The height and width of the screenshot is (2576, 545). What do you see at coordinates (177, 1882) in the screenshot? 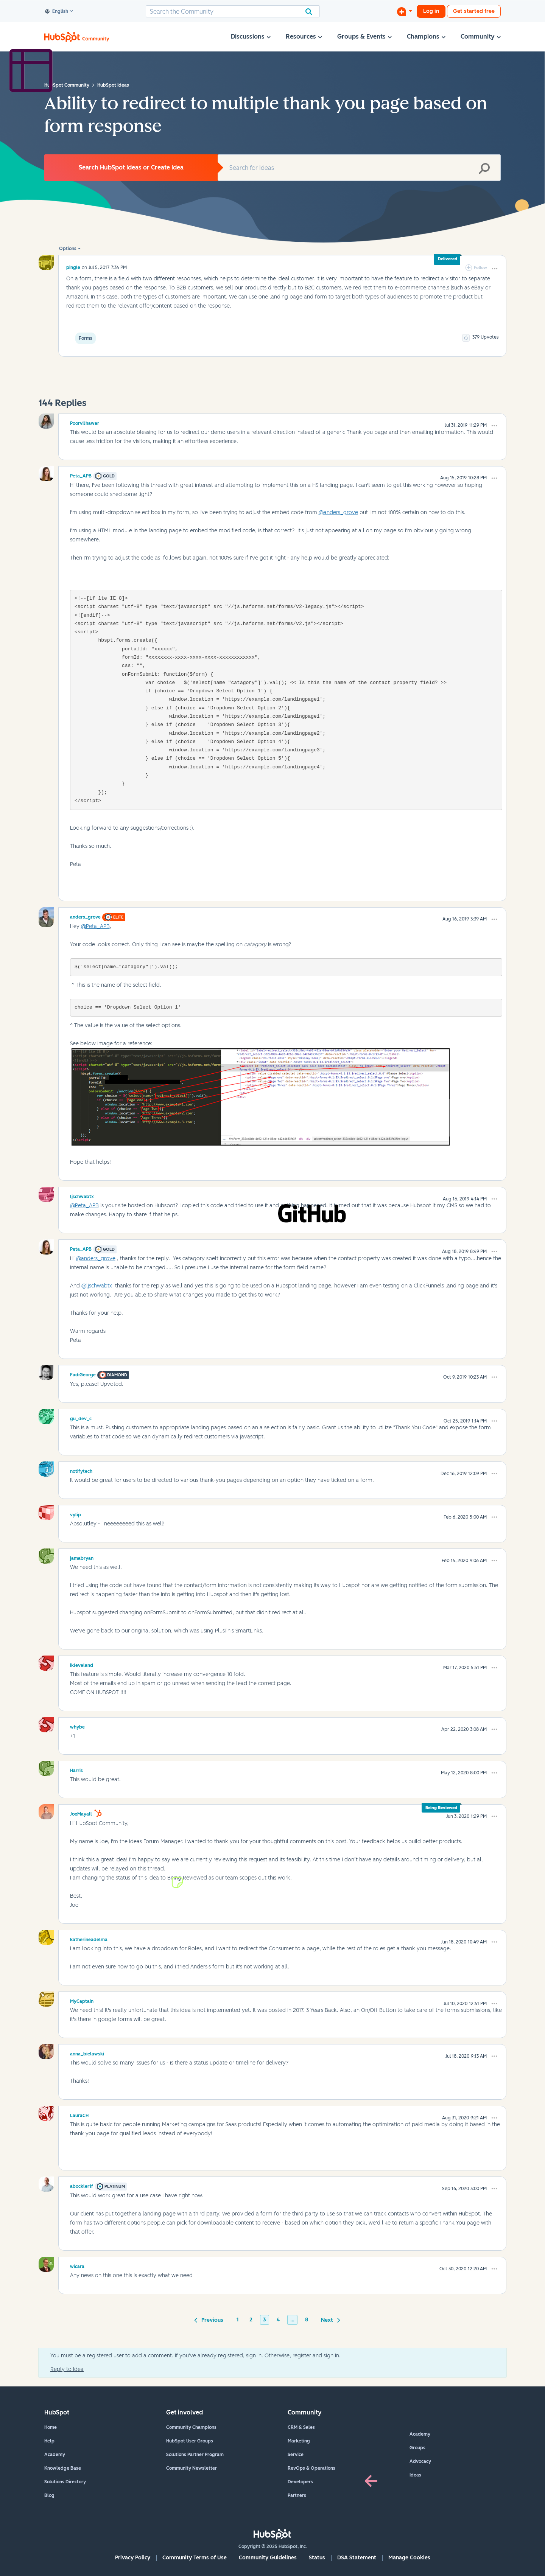
I see `add a sticker to your message` at bounding box center [177, 1882].